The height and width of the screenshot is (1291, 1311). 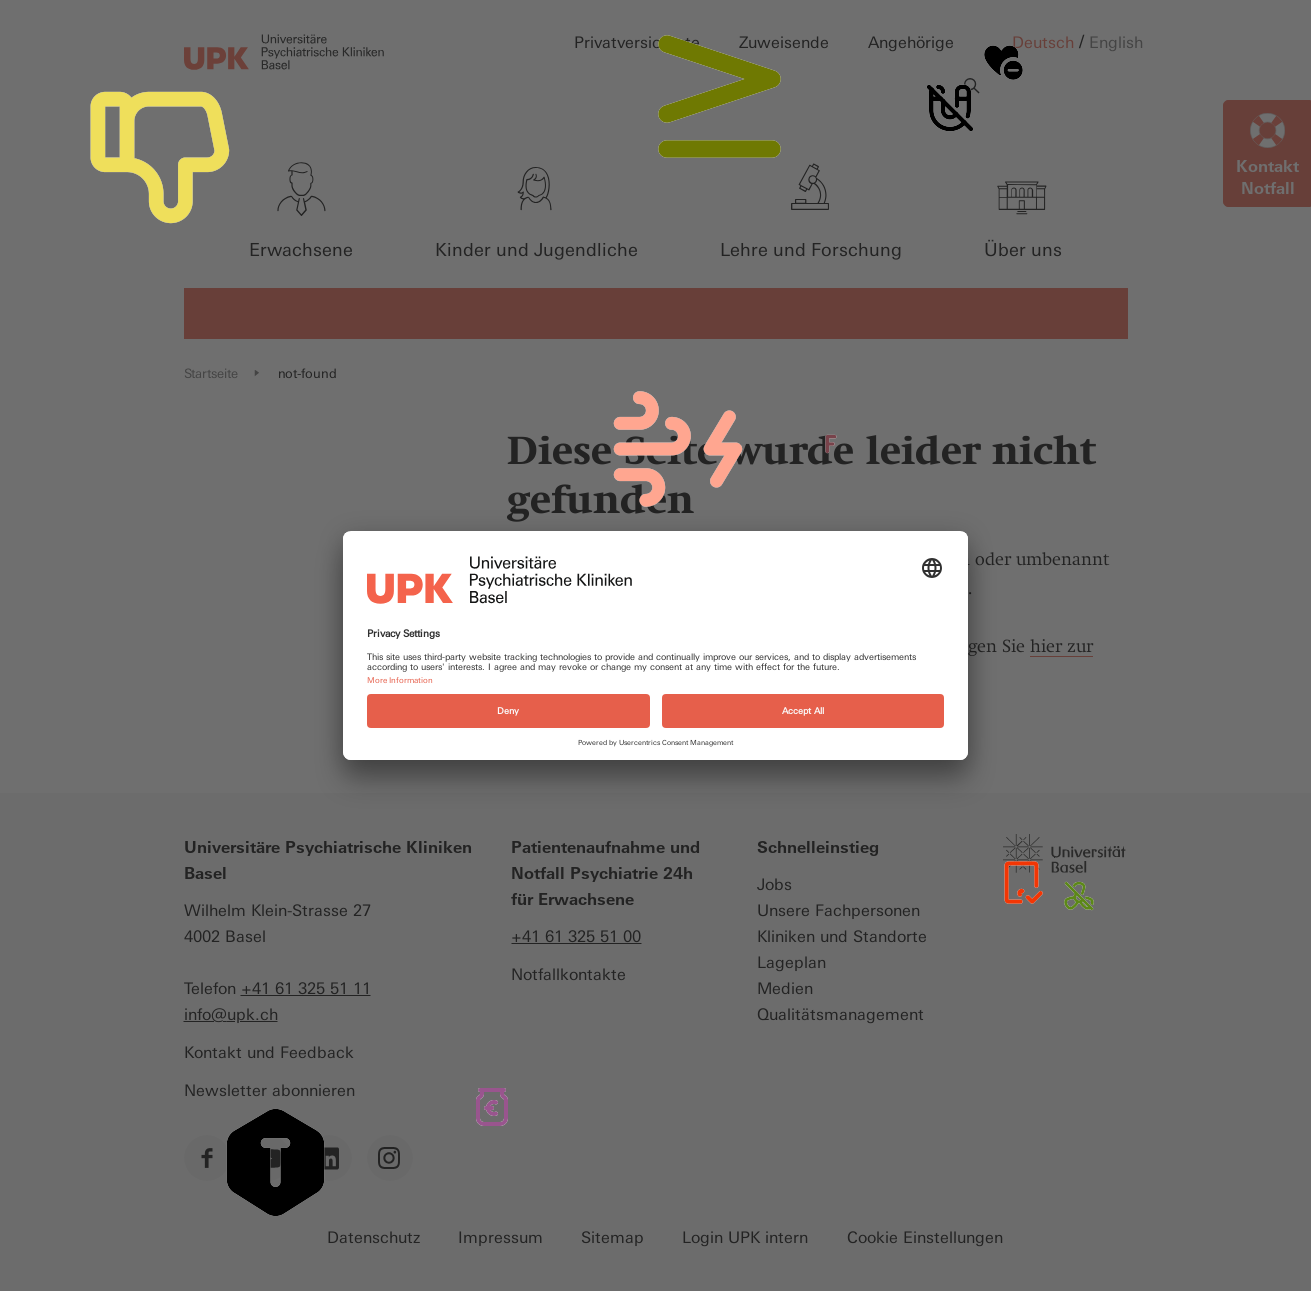 I want to click on indicates a Facebook shortcut or link, so click(x=831, y=444).